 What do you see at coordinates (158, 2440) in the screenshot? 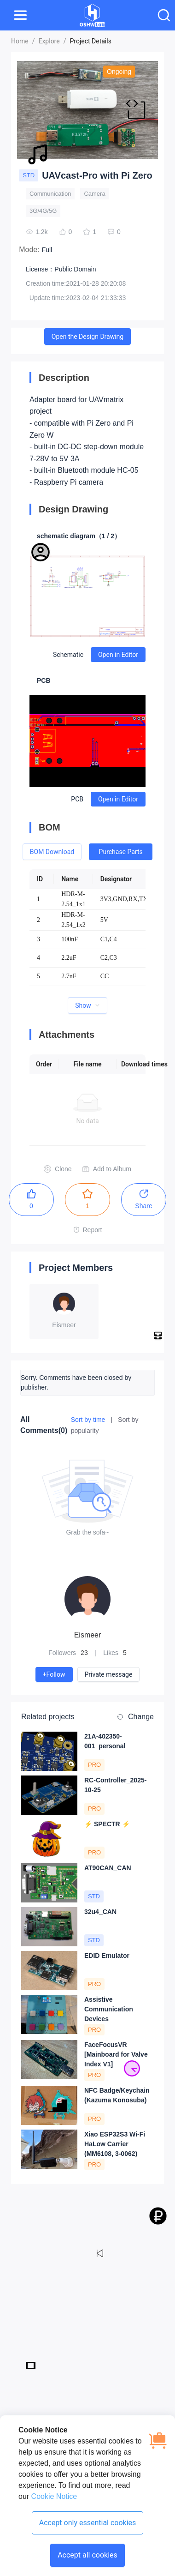
I see `access luggage or baggage services` at bounding box center [158, 2440].